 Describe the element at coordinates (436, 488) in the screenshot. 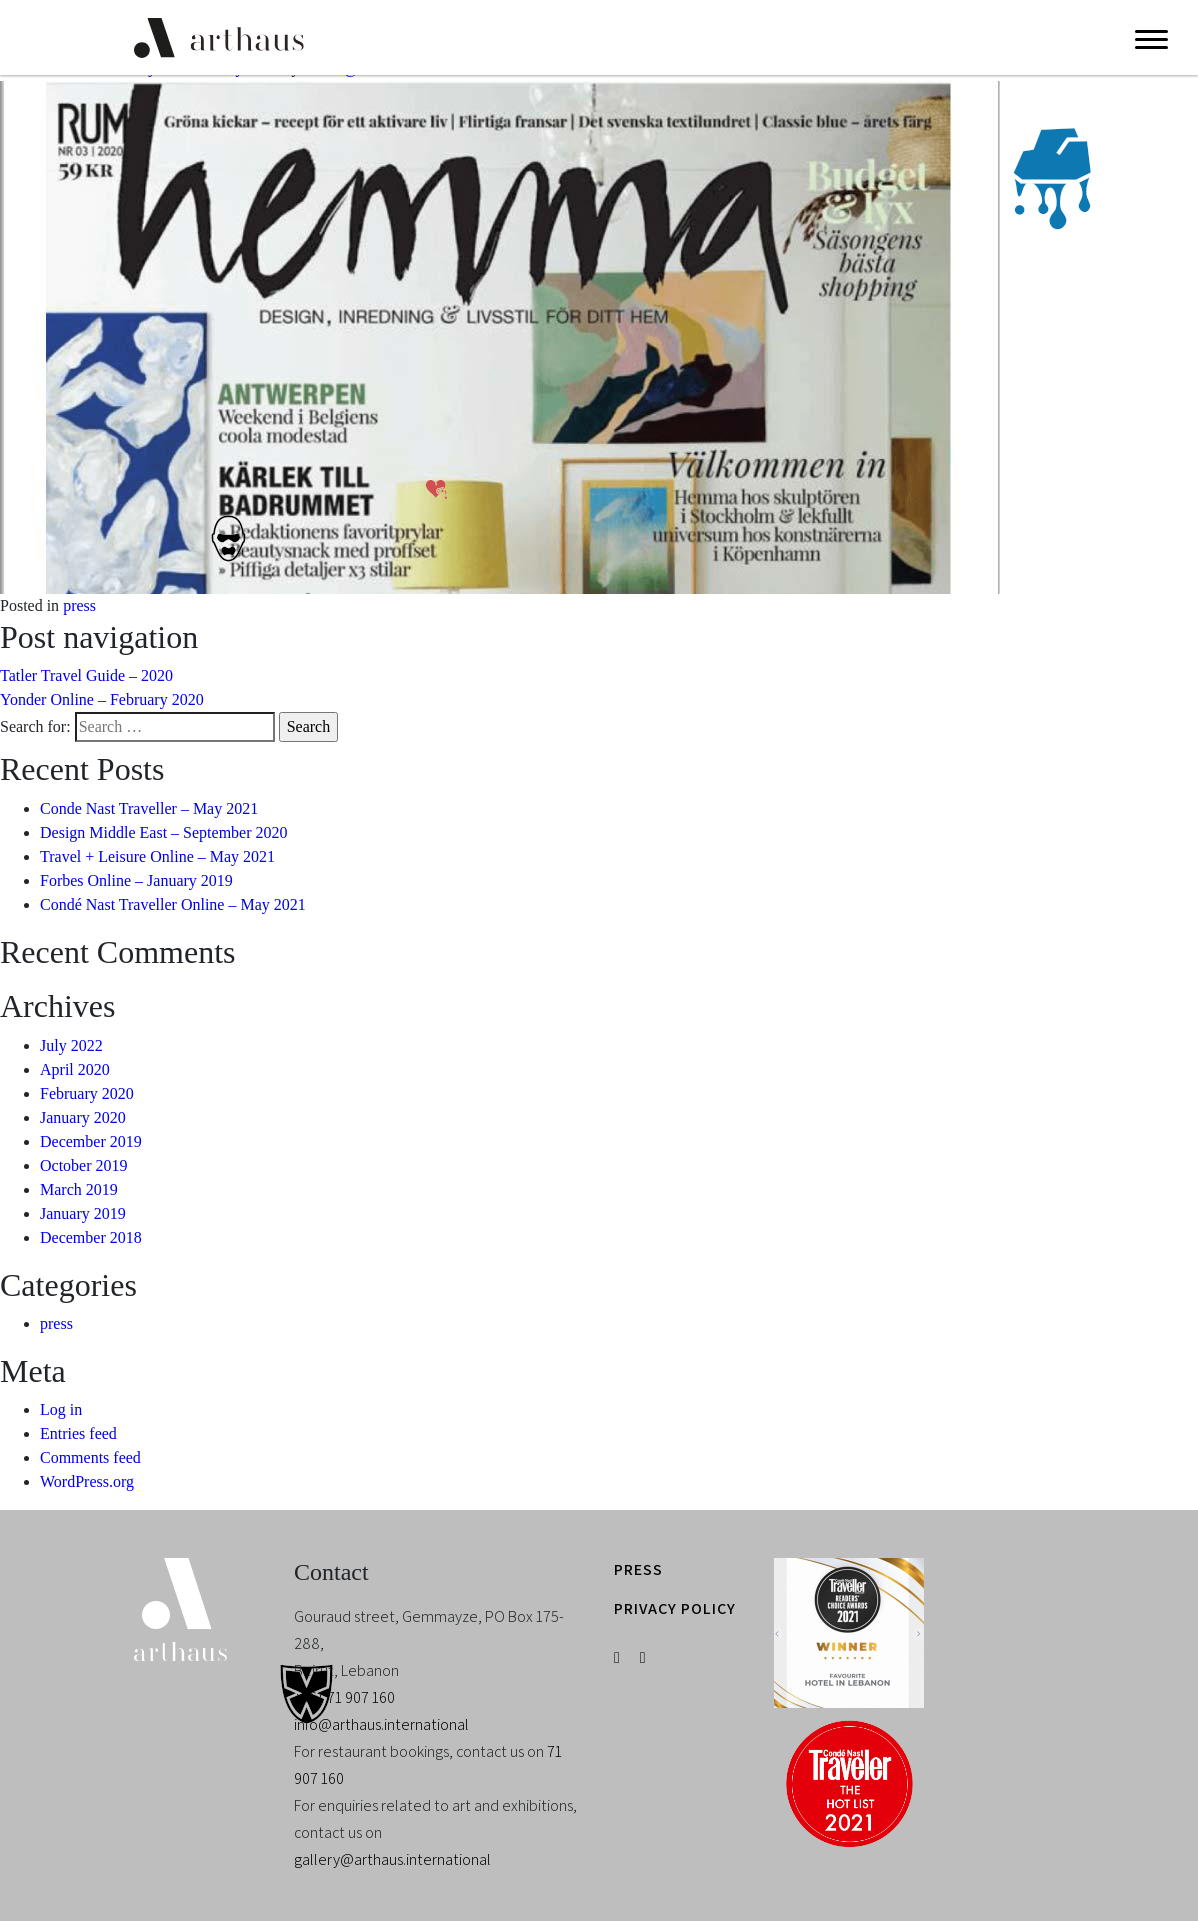

I see `tap into health or life resources` at that location.